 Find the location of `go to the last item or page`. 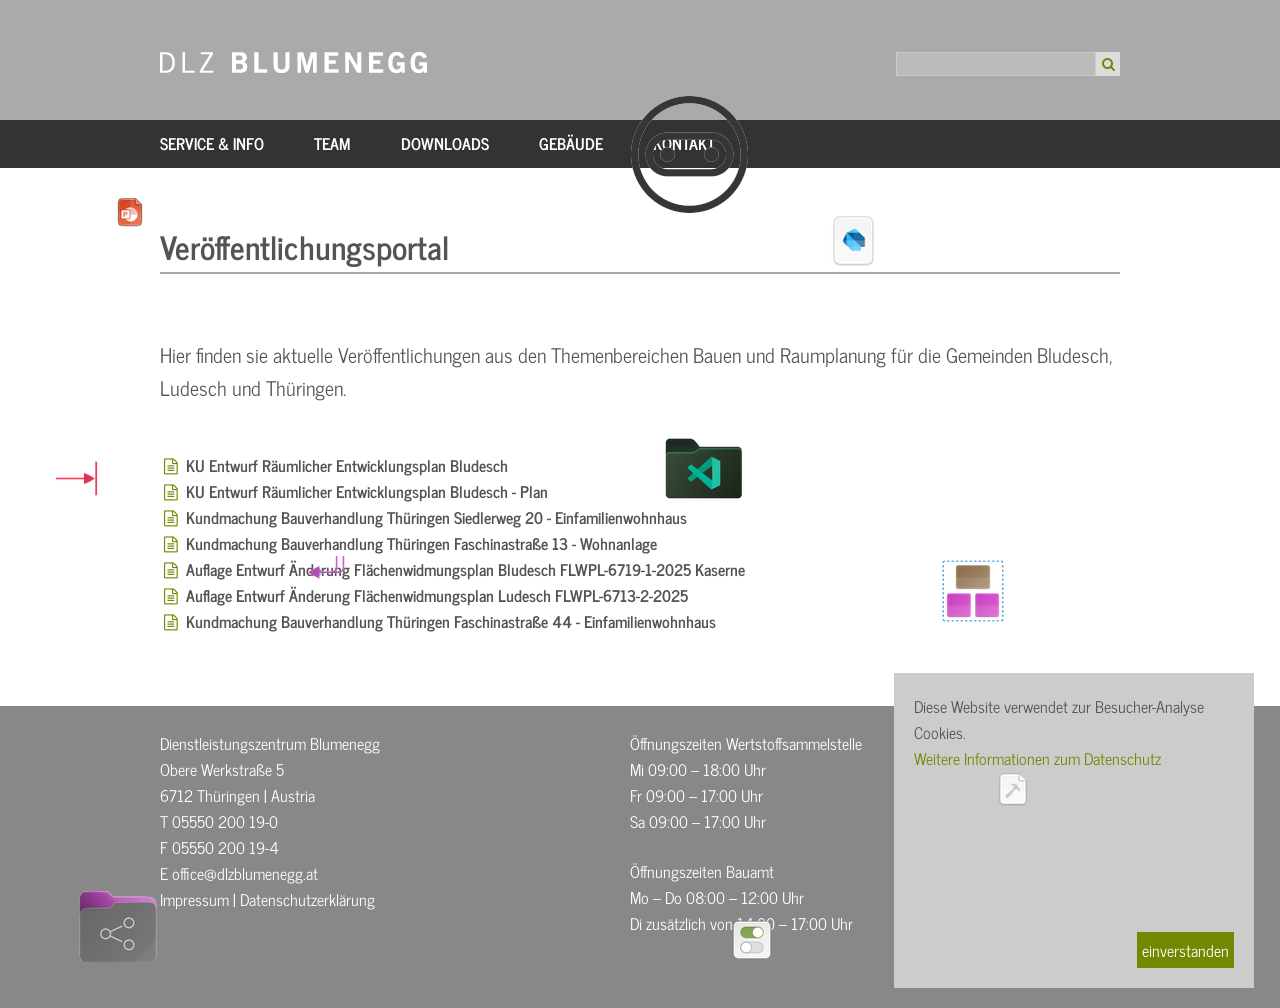

go to the last item or page is located at coordinates (76, 478).